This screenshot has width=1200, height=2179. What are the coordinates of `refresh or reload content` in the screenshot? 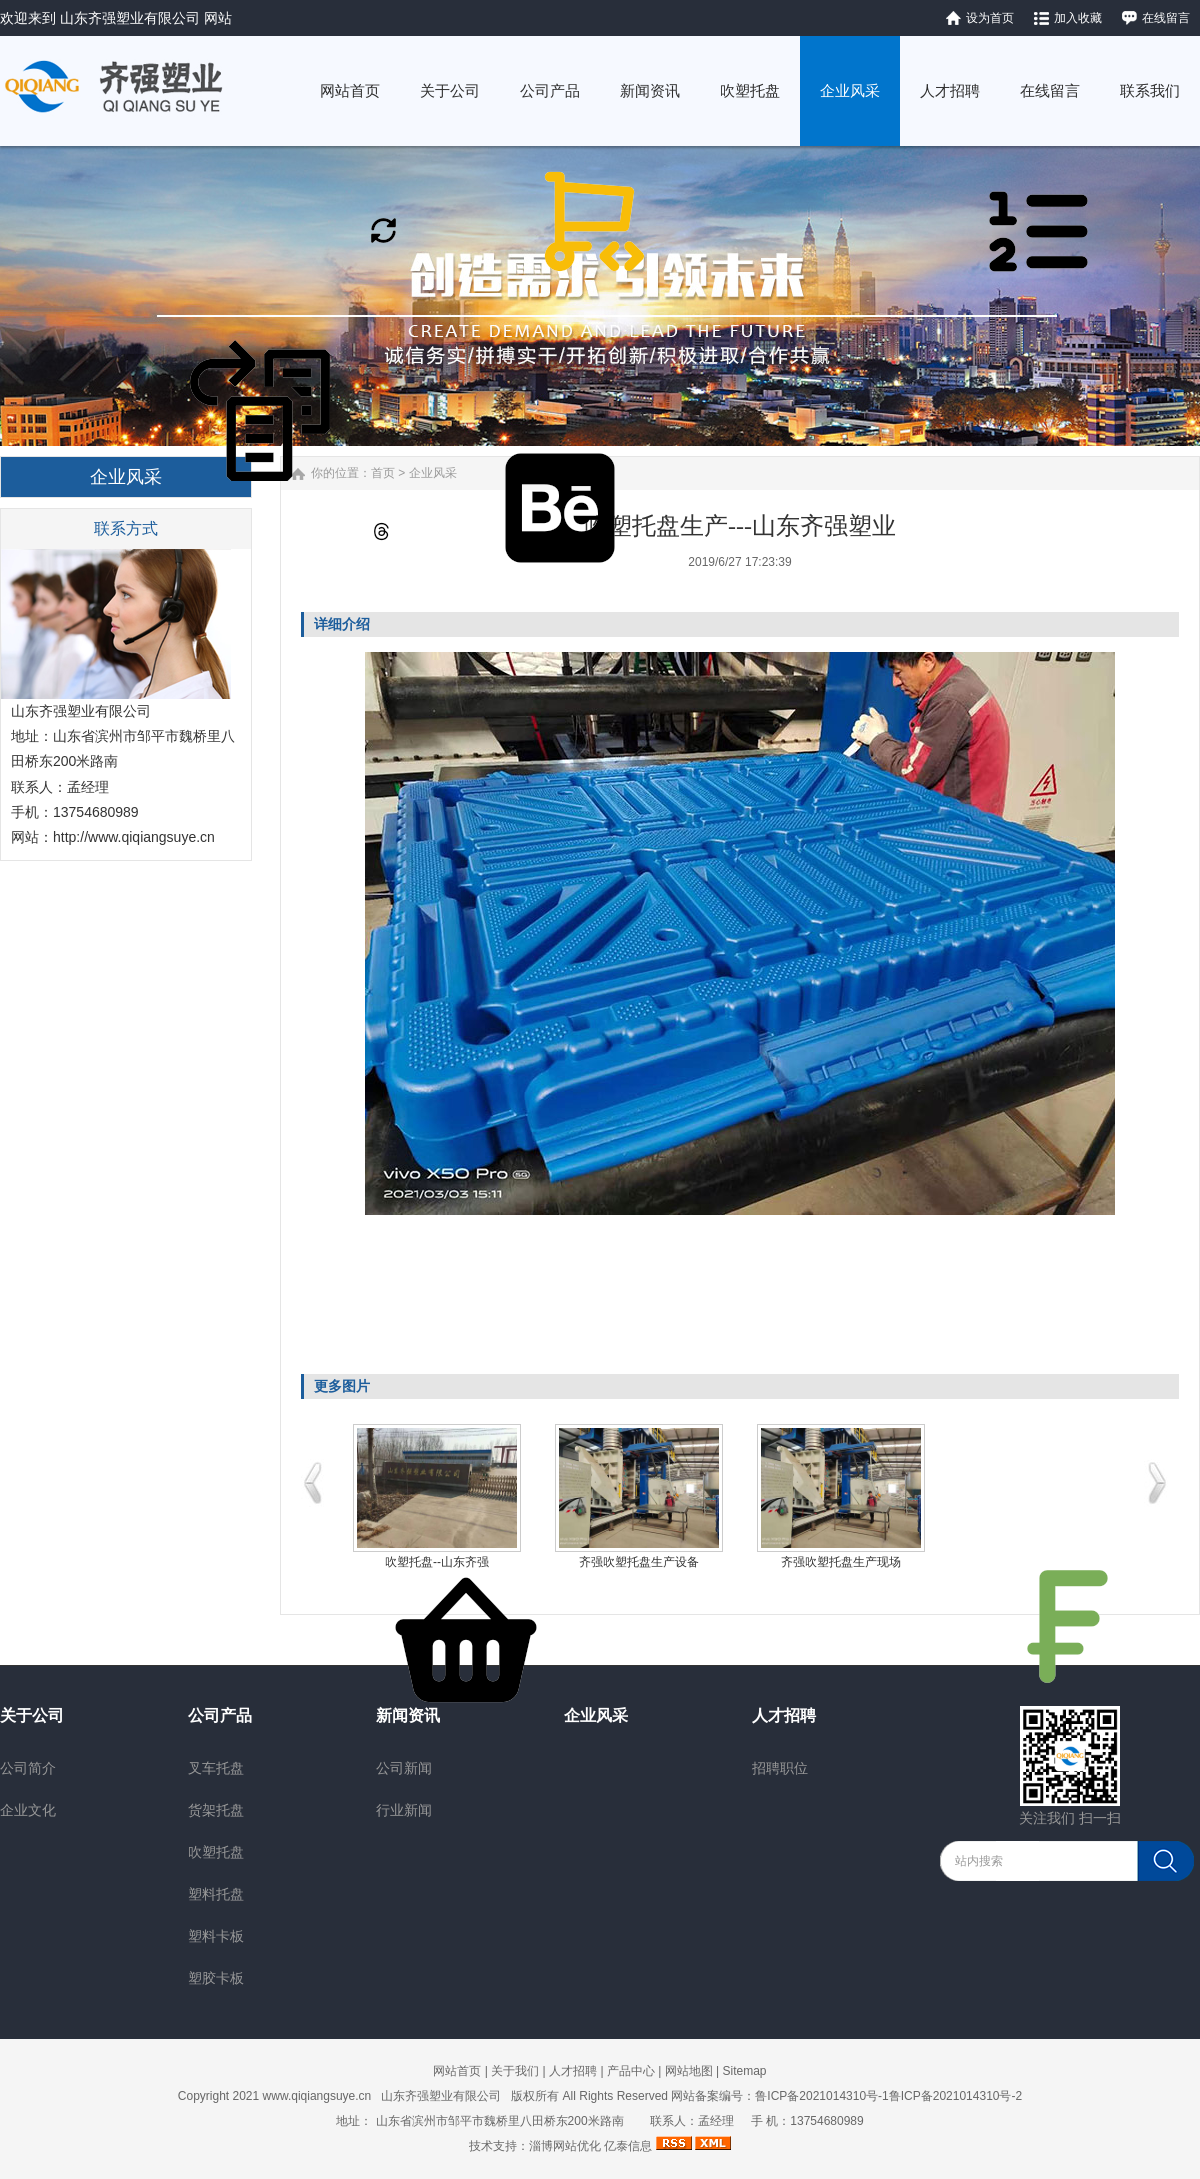 It's located at (383, 230).